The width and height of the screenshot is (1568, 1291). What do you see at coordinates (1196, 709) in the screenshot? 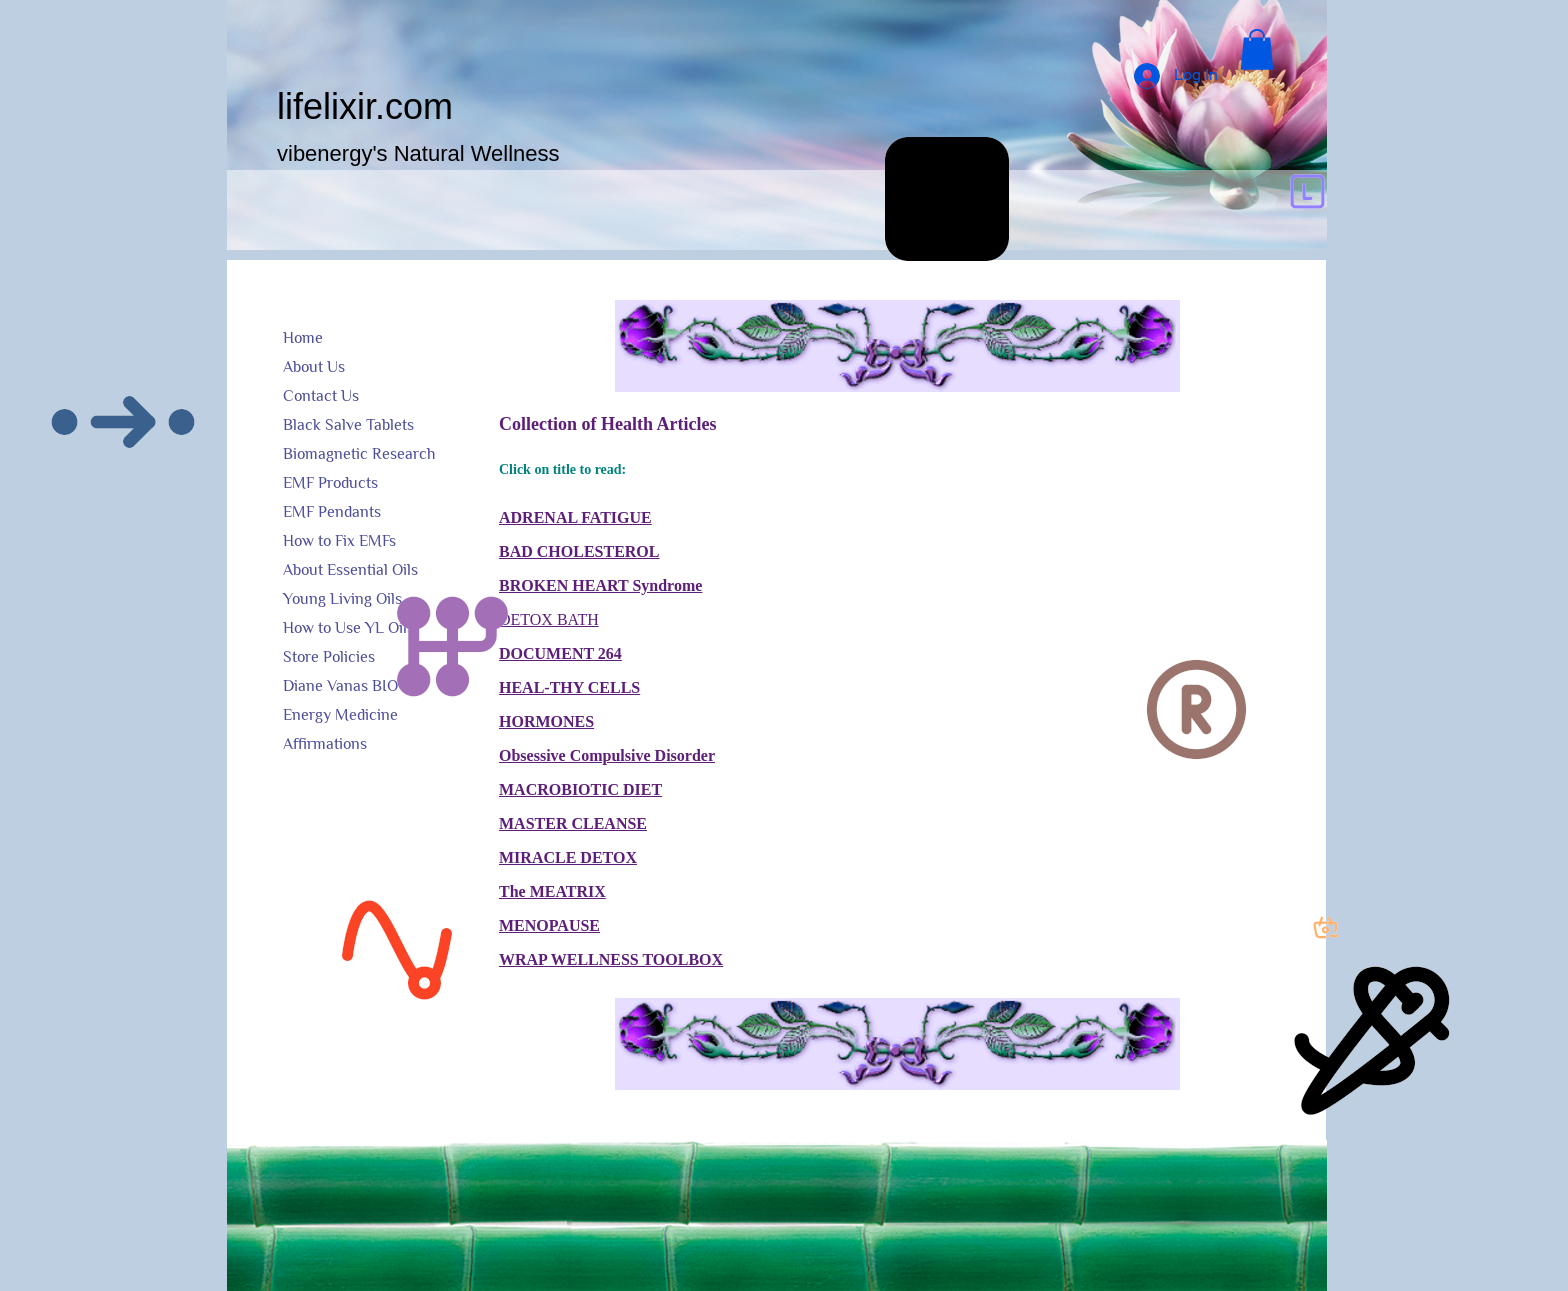
I see `indicates registered trademark symbol` at bounding box center [1196, 709].